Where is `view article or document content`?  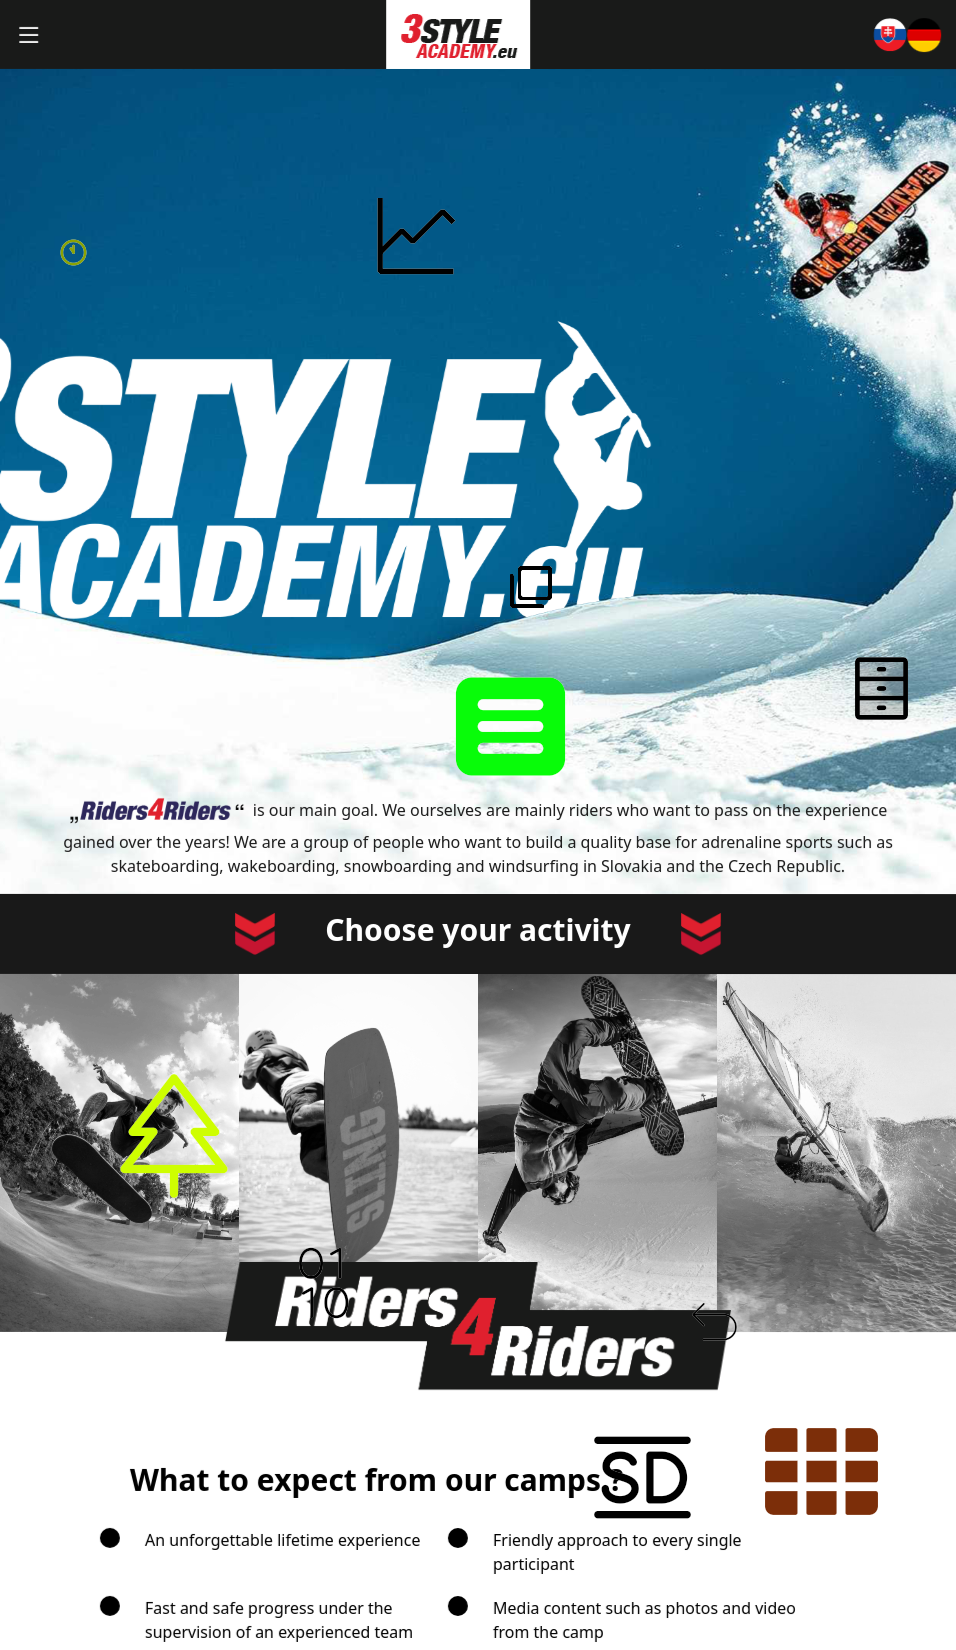
view article or document content is located at coordinates (510, 726).